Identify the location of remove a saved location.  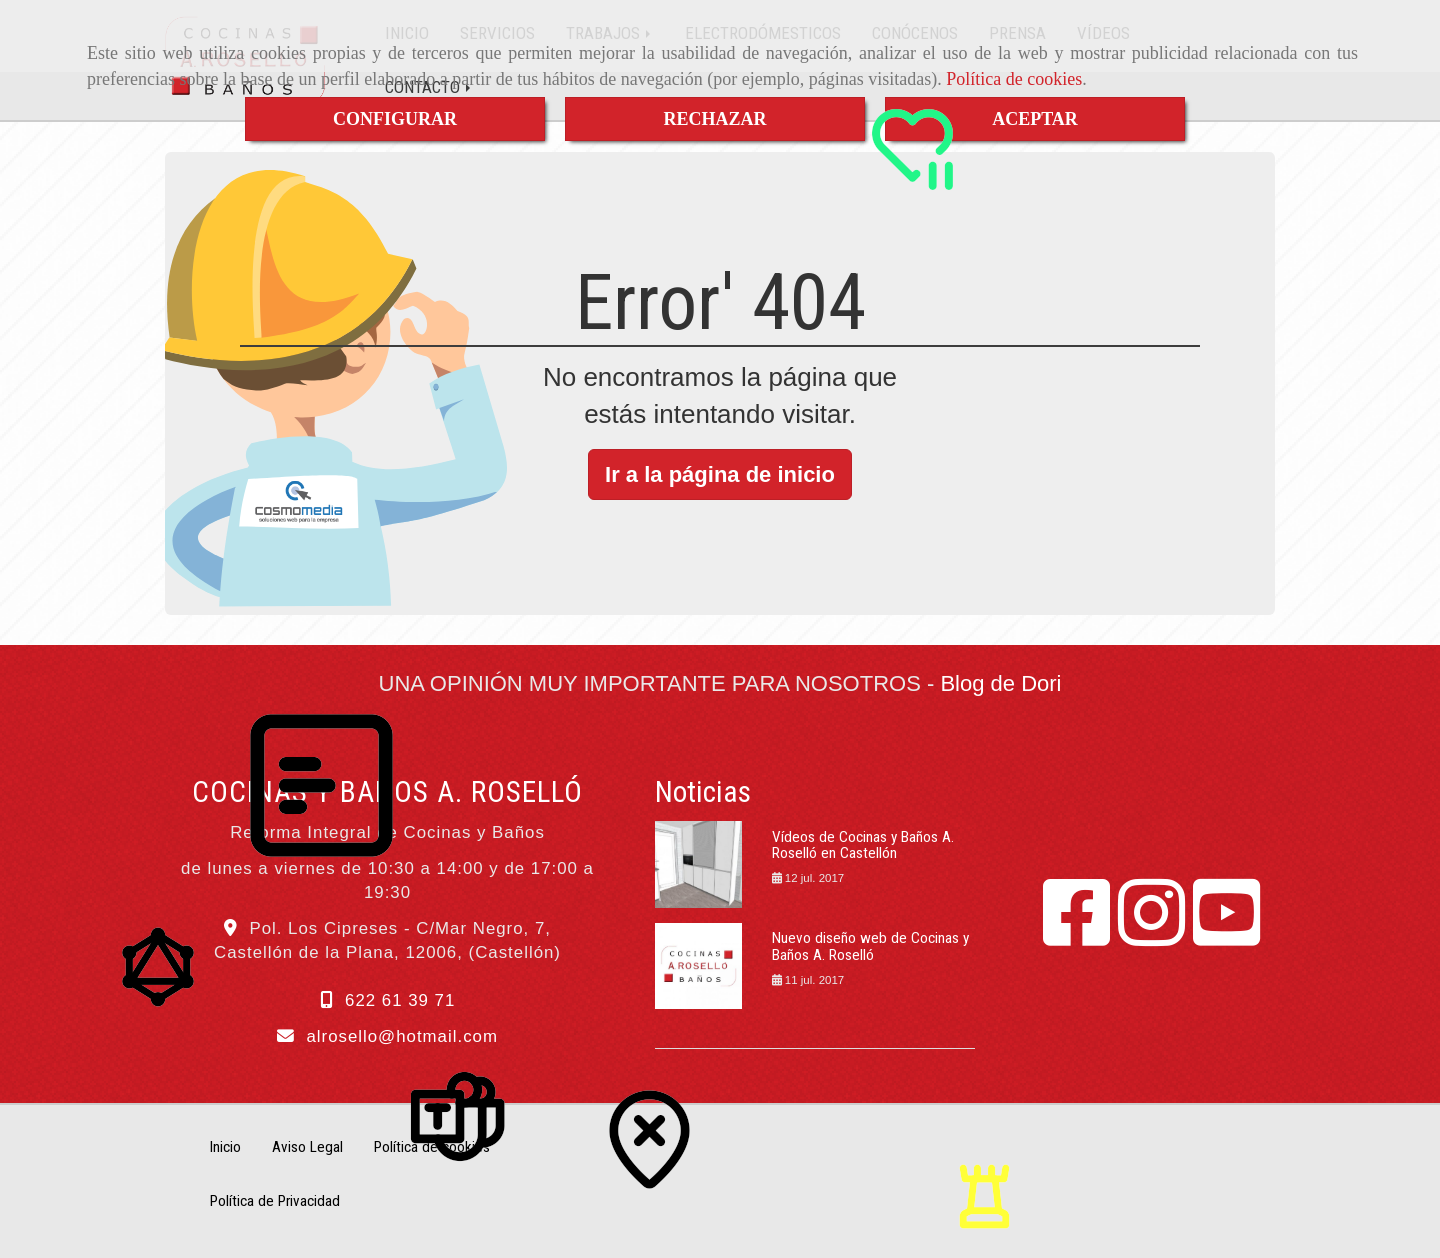
(649, 1139).